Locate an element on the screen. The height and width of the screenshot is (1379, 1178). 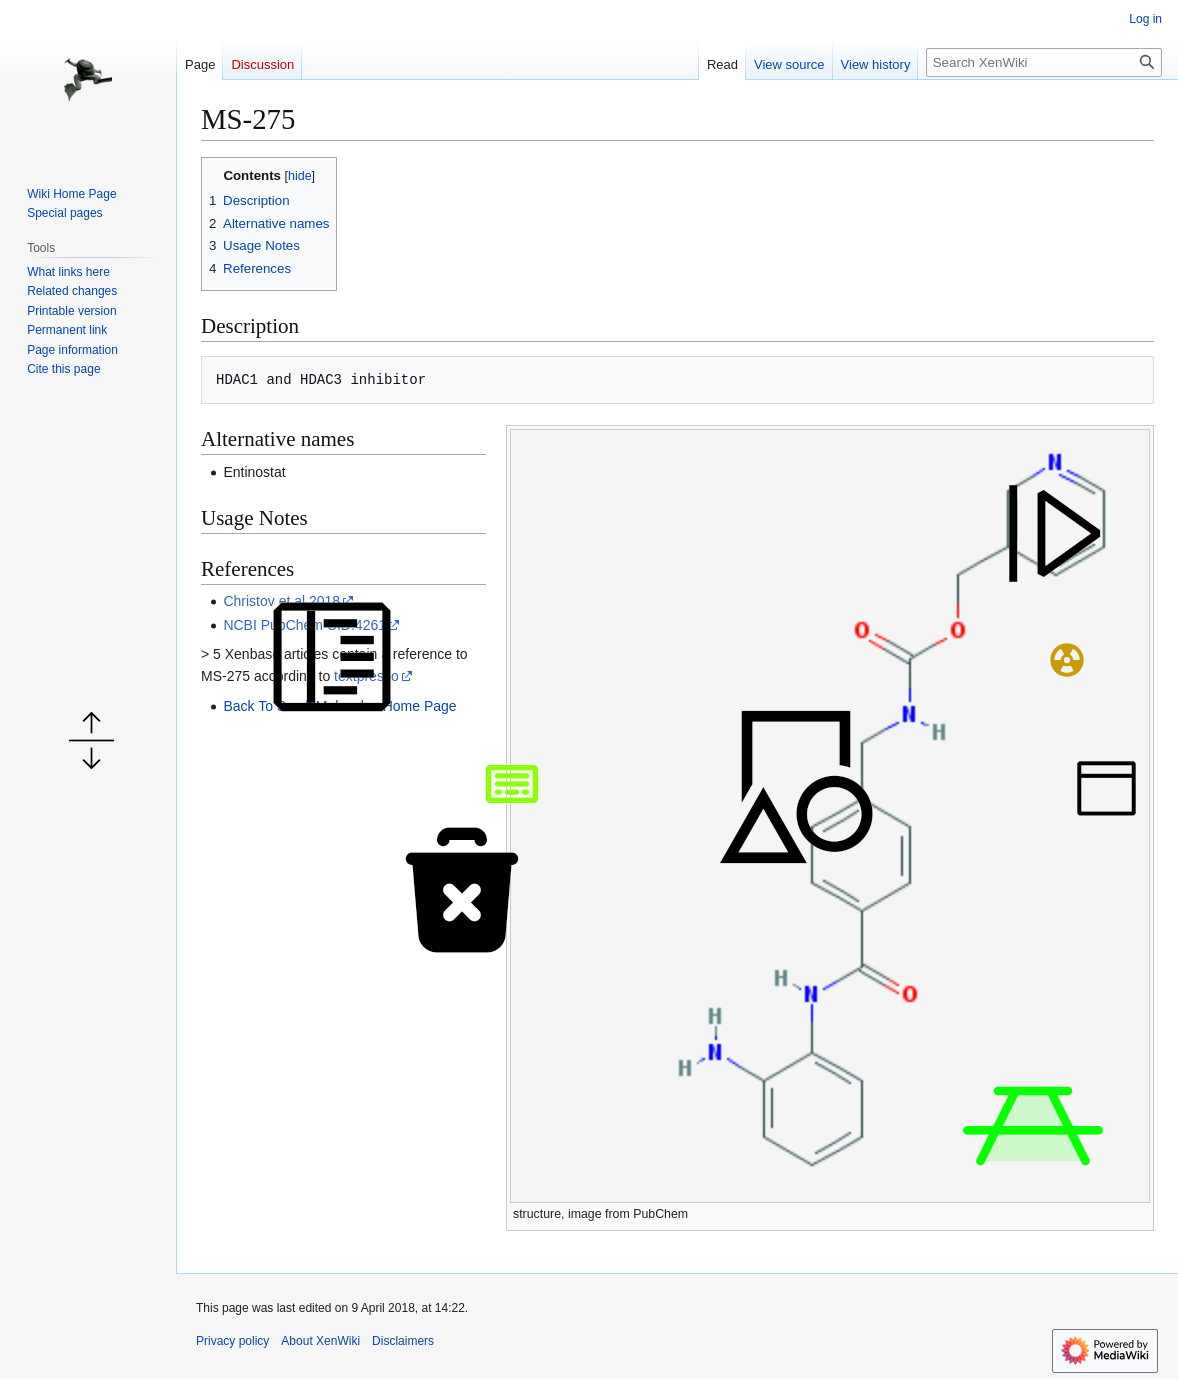
open code-oss editor is located at coordinates (332, 661).